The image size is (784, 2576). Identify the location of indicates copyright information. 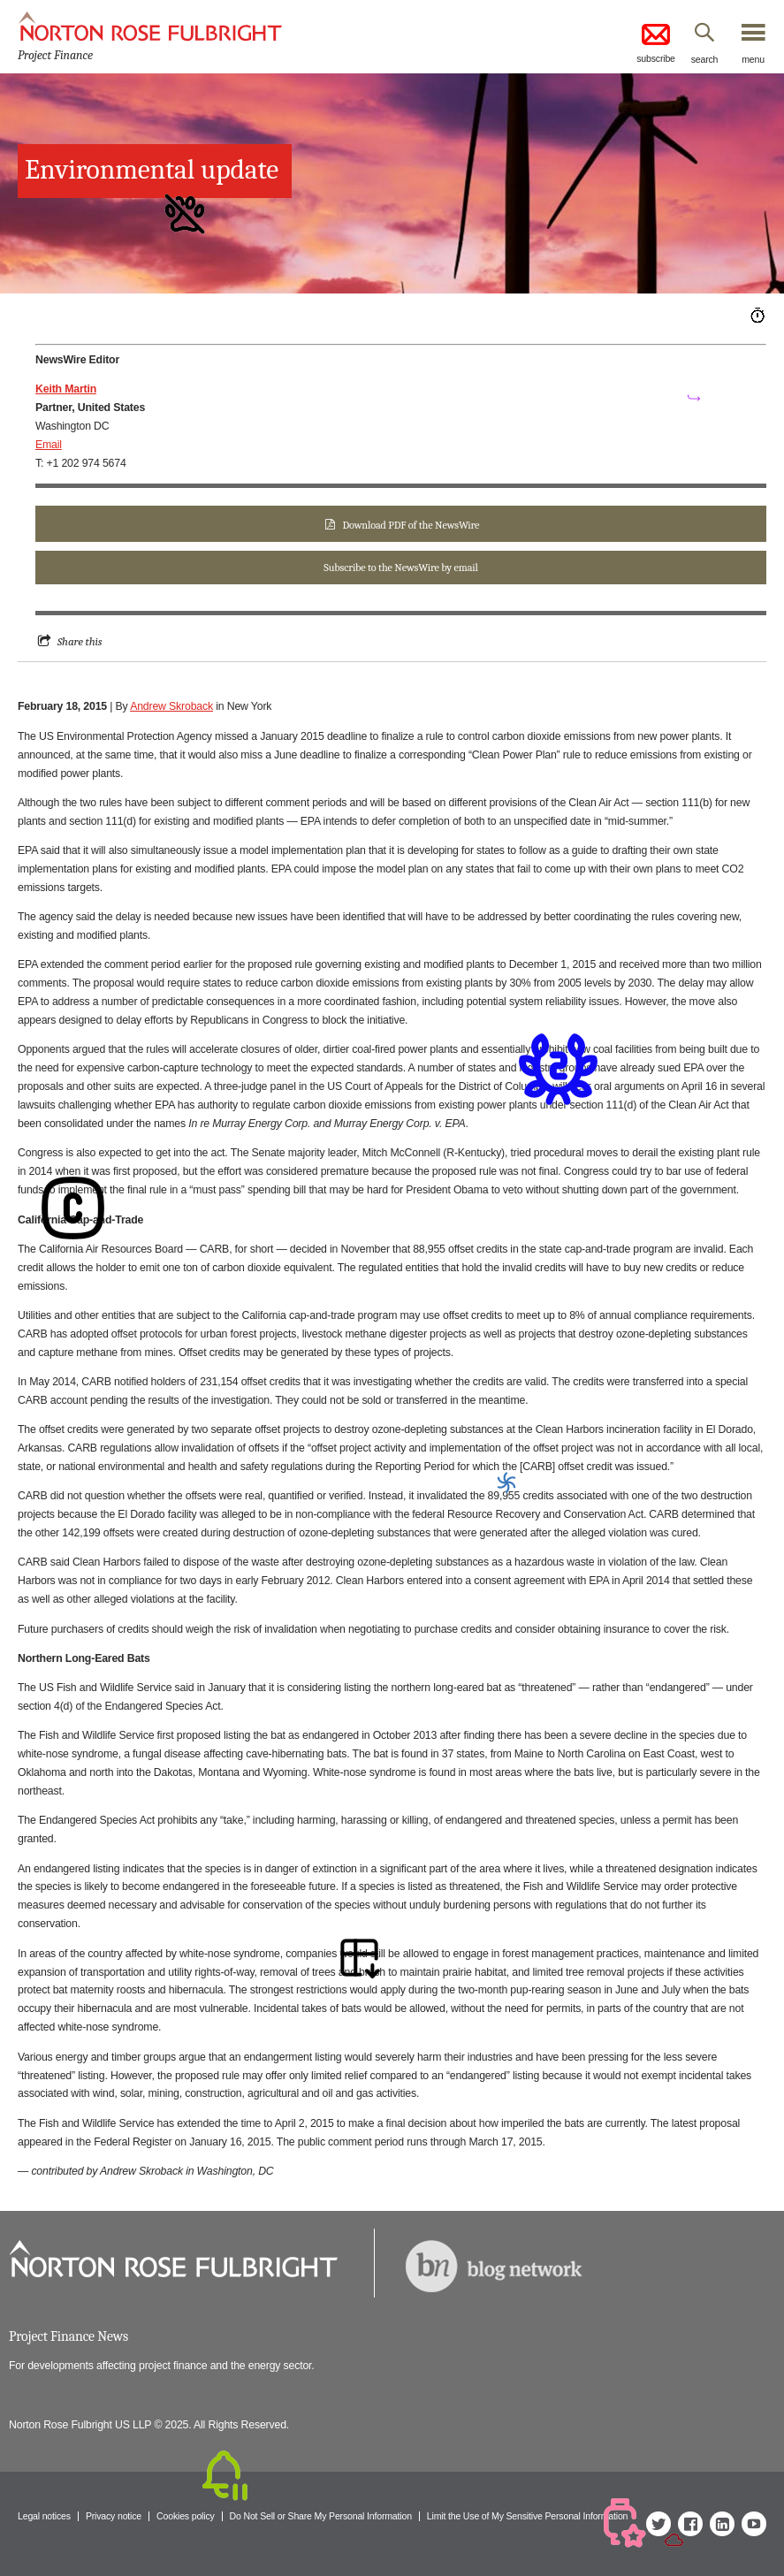
(72, 1208).